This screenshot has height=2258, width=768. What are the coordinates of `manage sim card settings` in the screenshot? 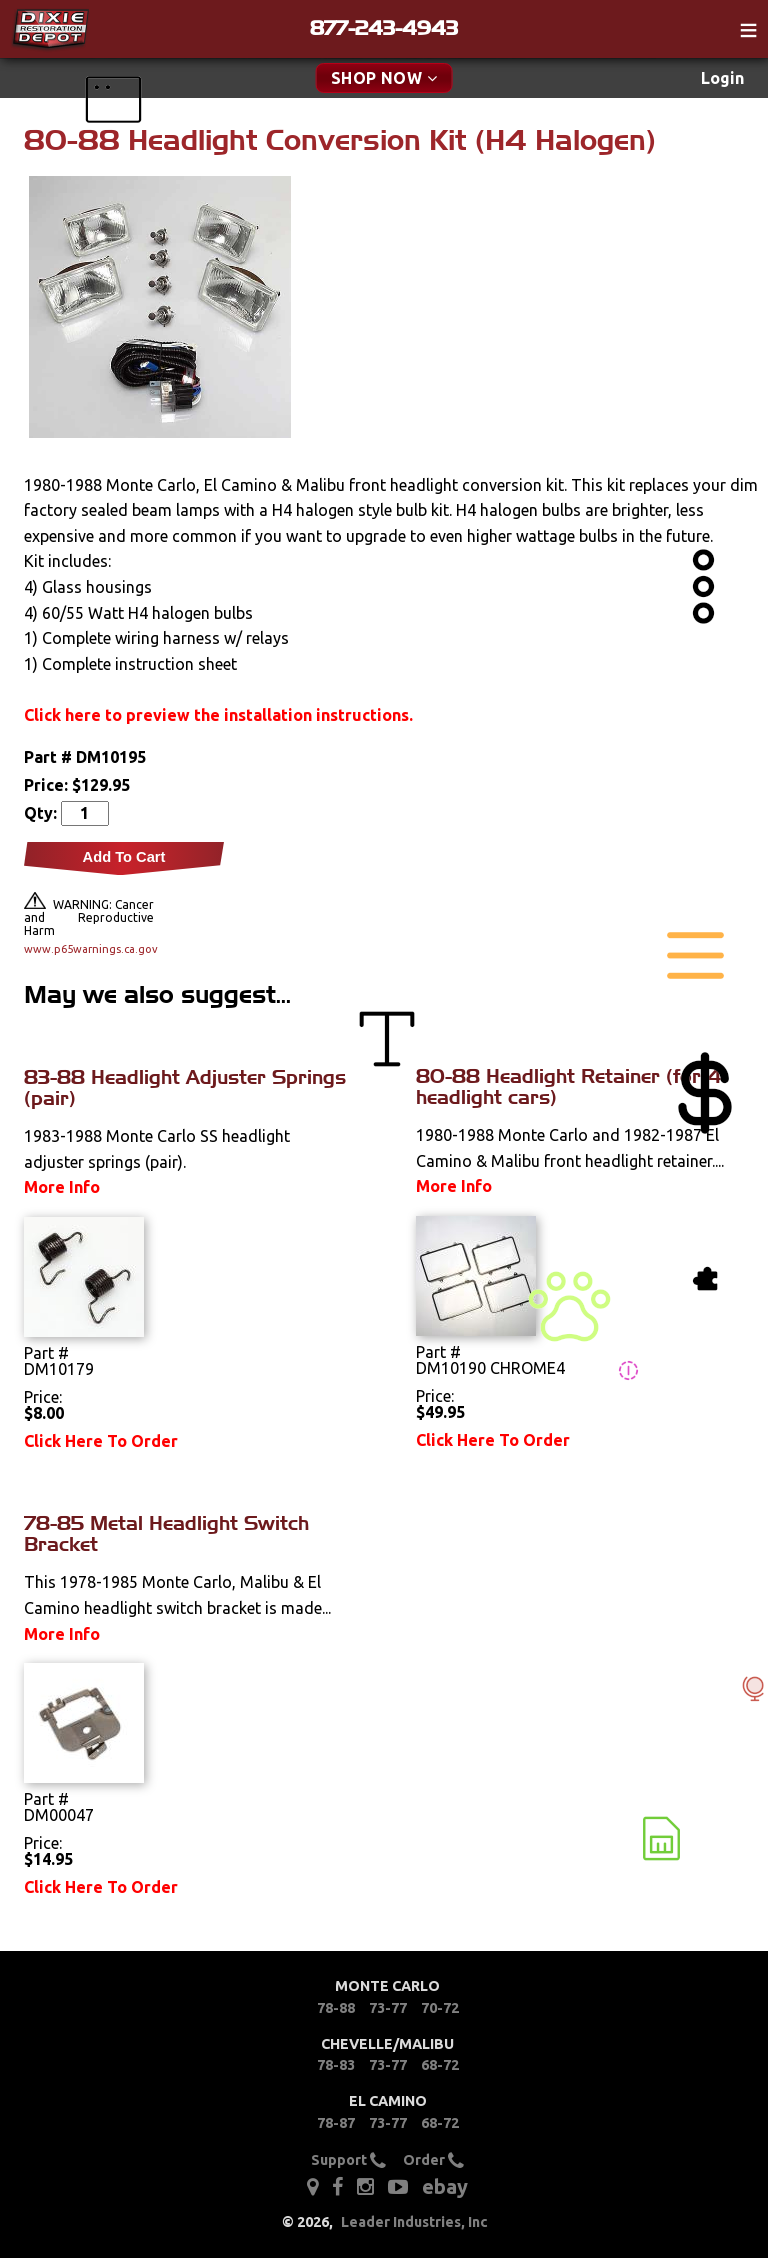 It's located at (661, 1838).